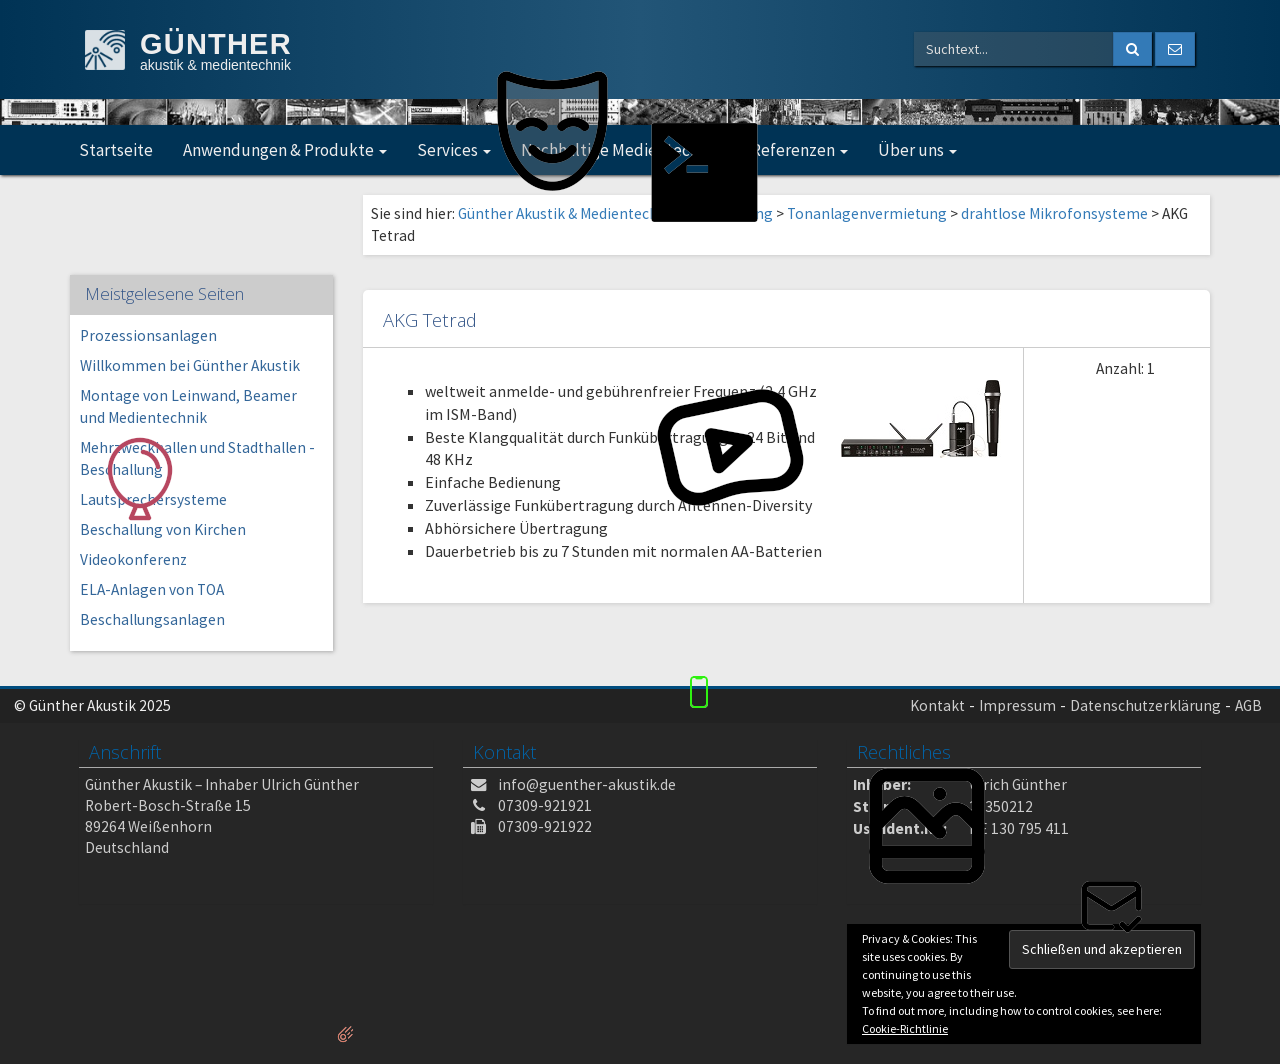  I want to click on view instant photos or polaroid-style images, so click(927, 826).